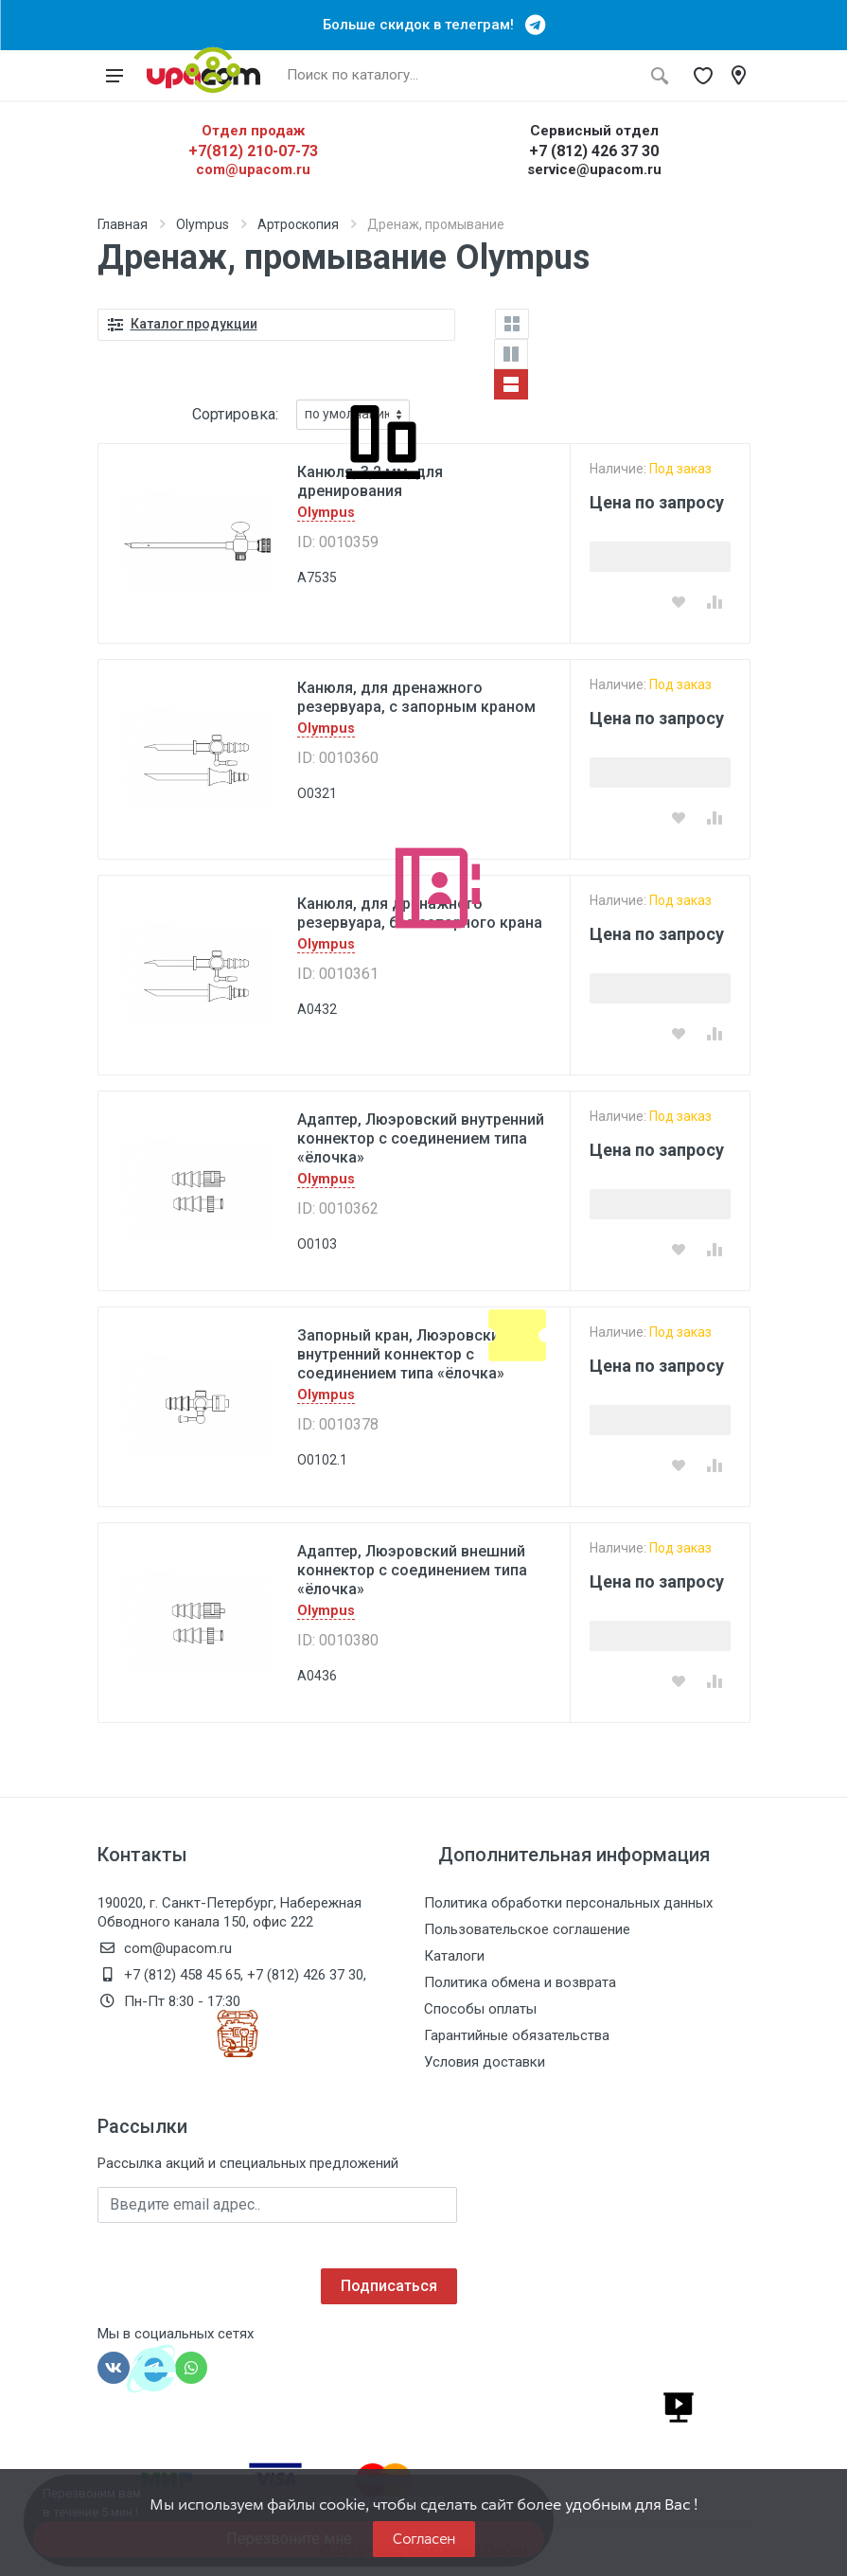 This screenshot has width=847, height=2576. I want to click on start a presentation slideshow, so click(679, 2407).